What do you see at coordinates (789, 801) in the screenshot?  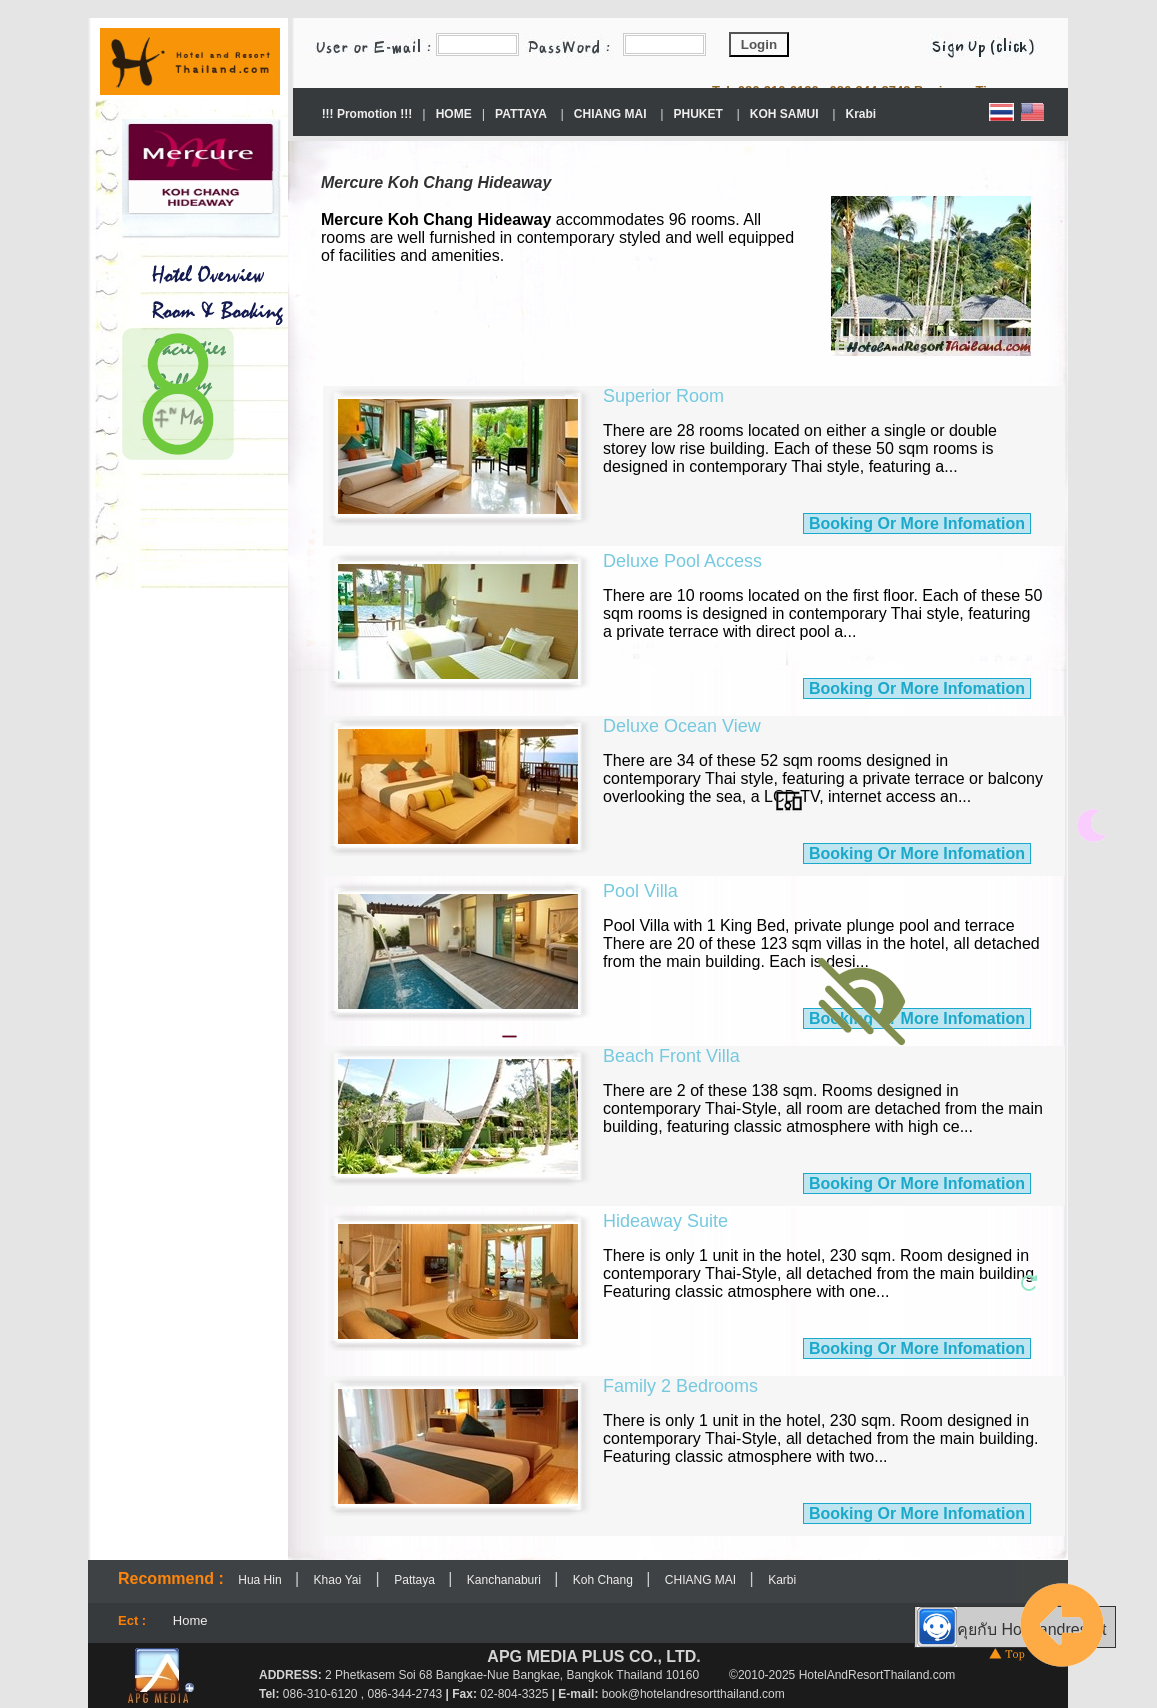 I see `view connected devices` at bounding box center [789, 801].